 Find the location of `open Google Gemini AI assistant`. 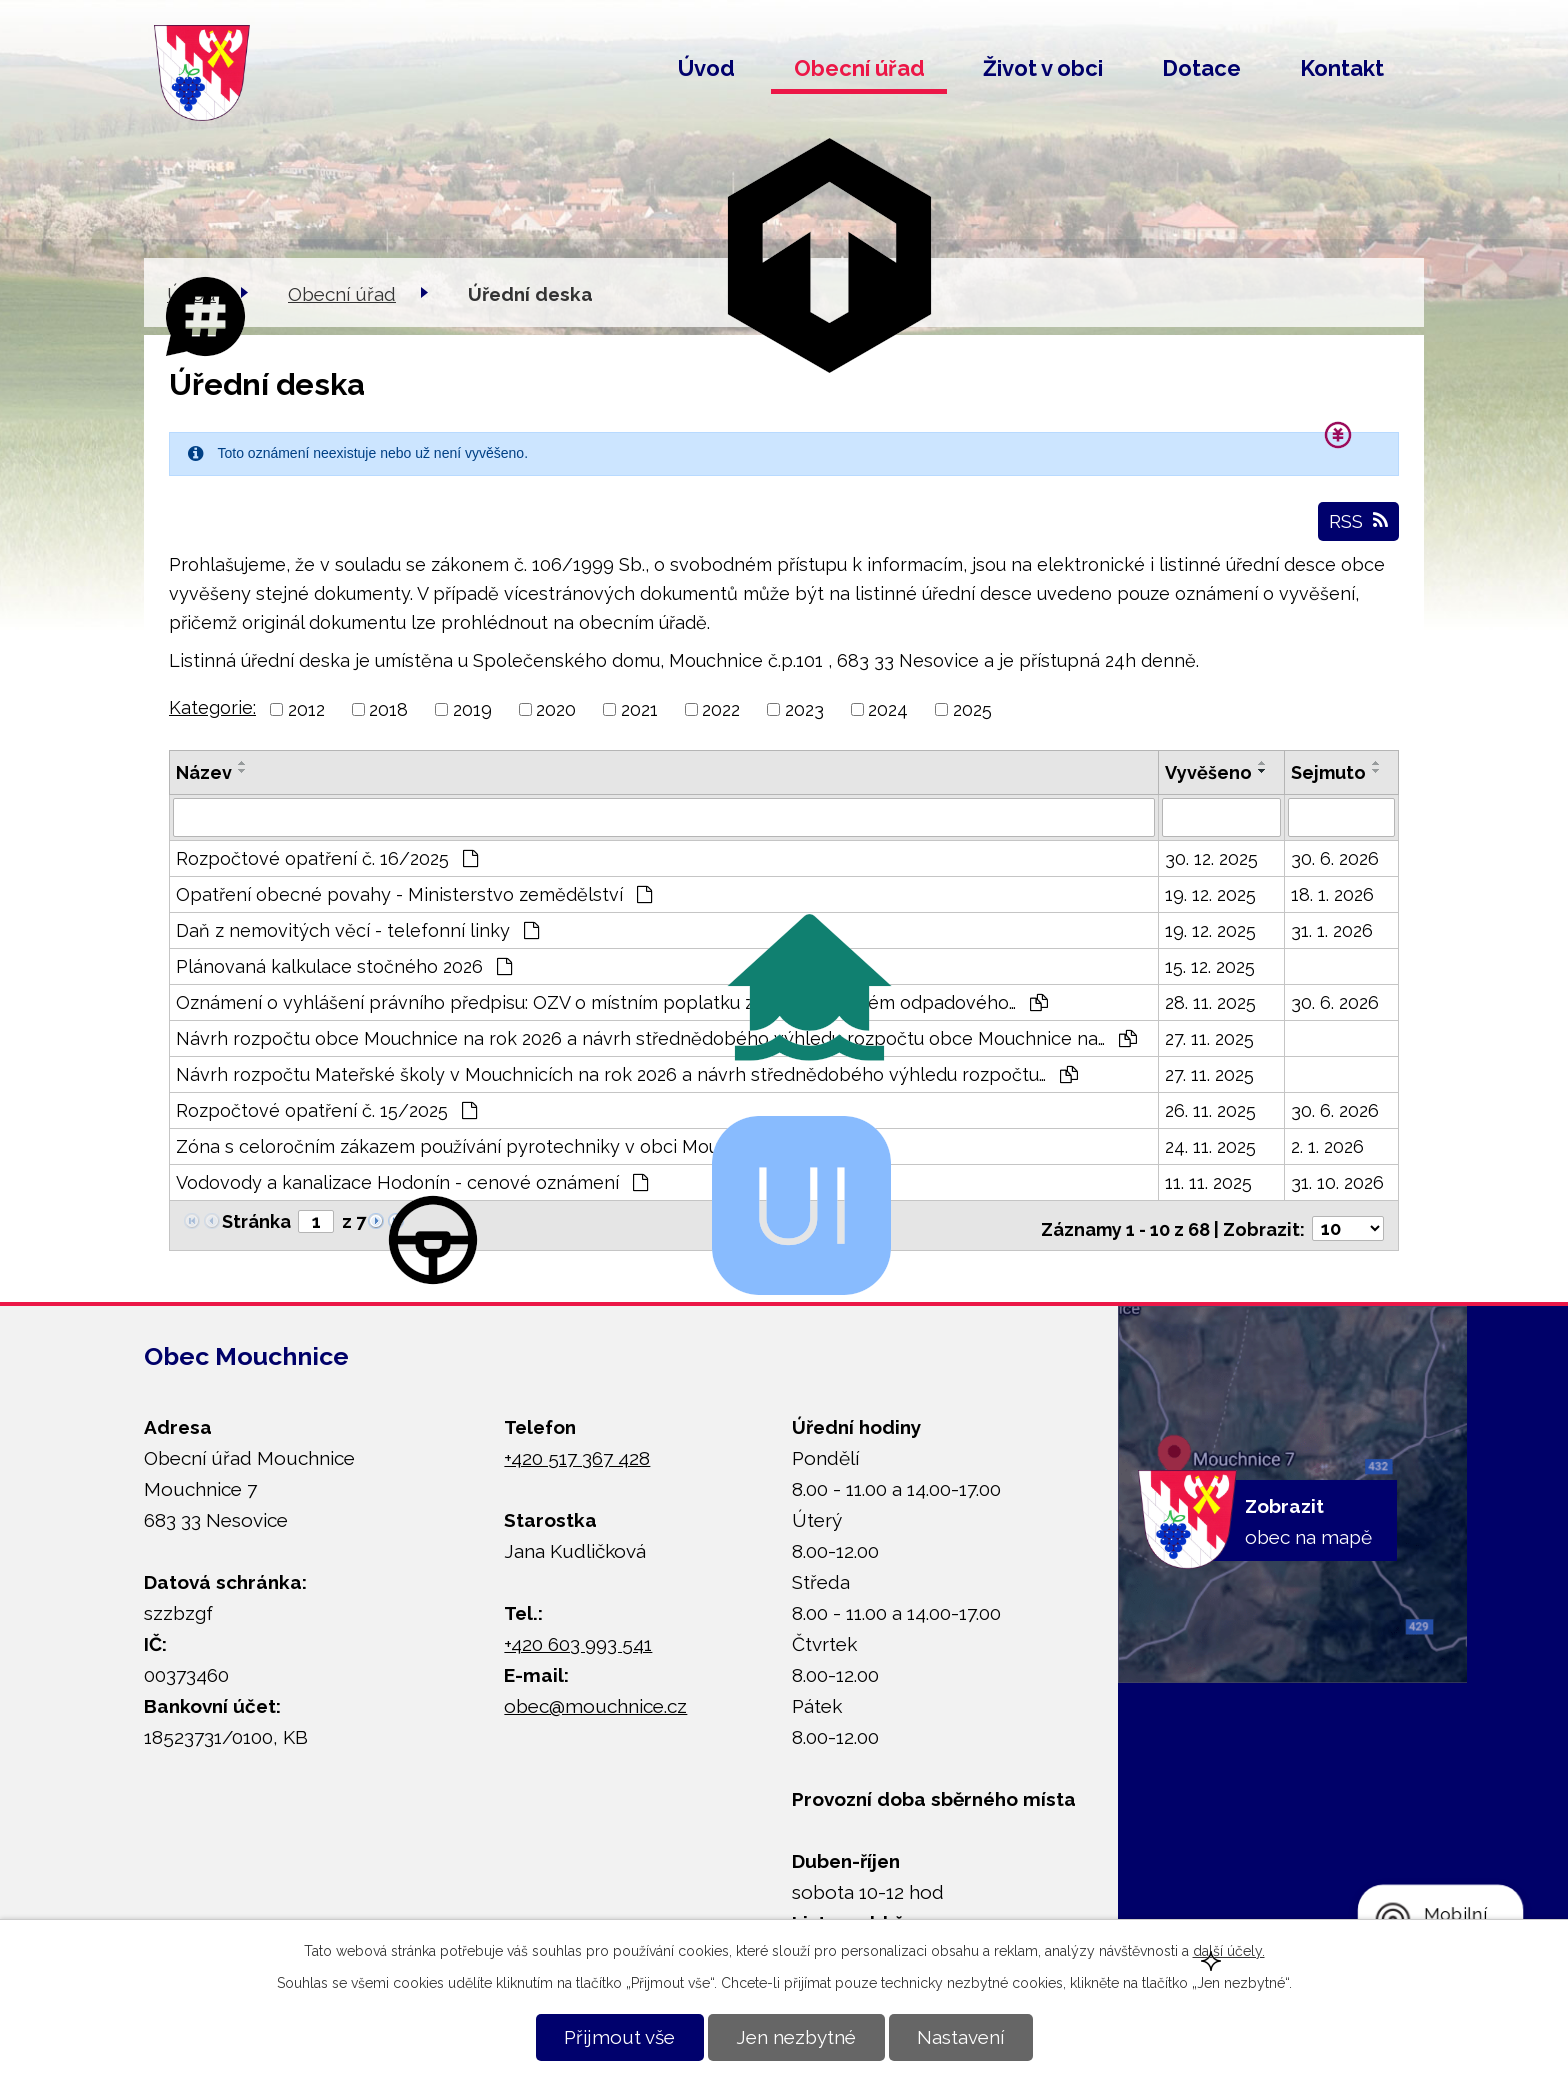

open Google Gemini AI assistant is located at coordinates (1211, 1961).